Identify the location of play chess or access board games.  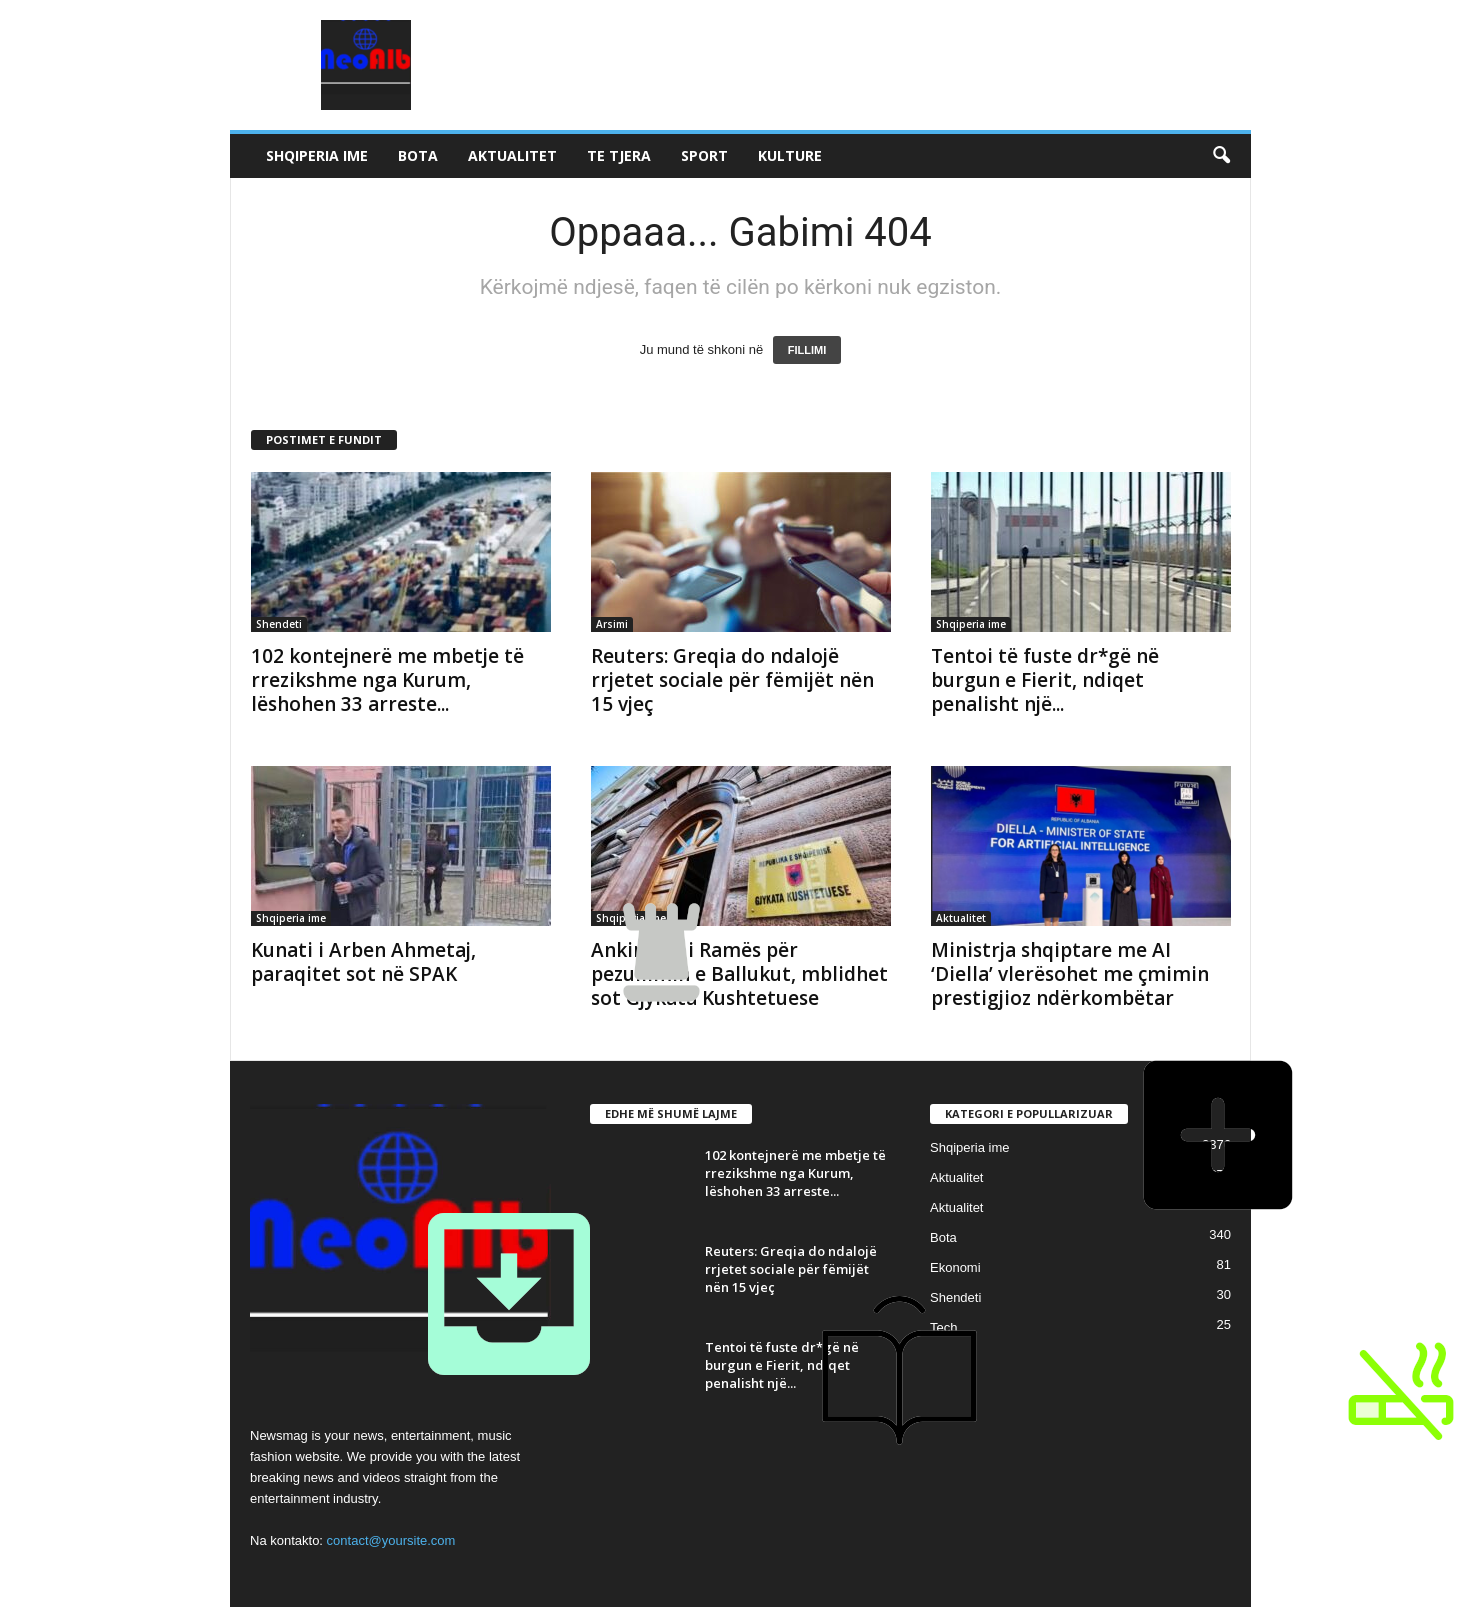
(661, 952).